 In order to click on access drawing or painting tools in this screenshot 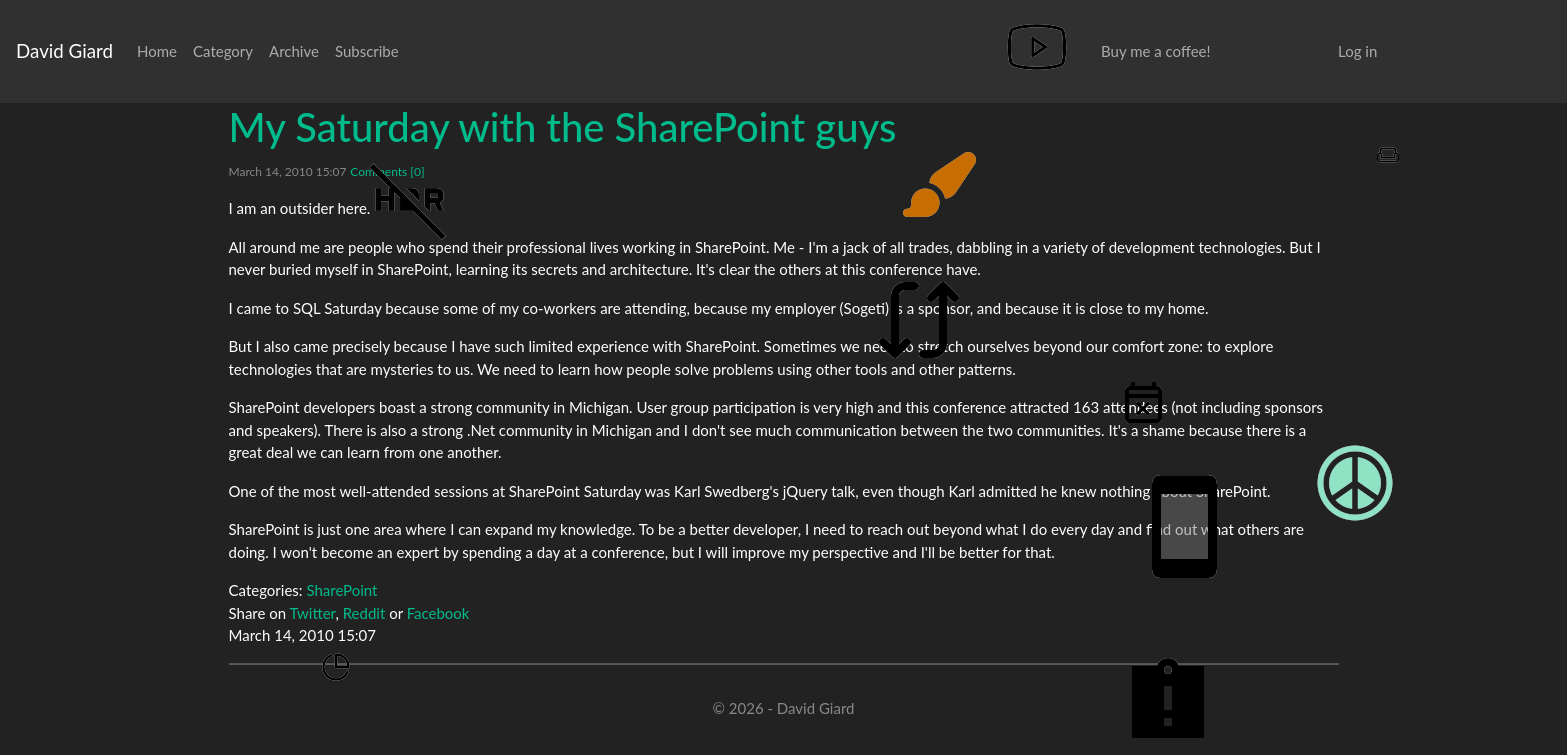, I will do `click(939, 184)`.